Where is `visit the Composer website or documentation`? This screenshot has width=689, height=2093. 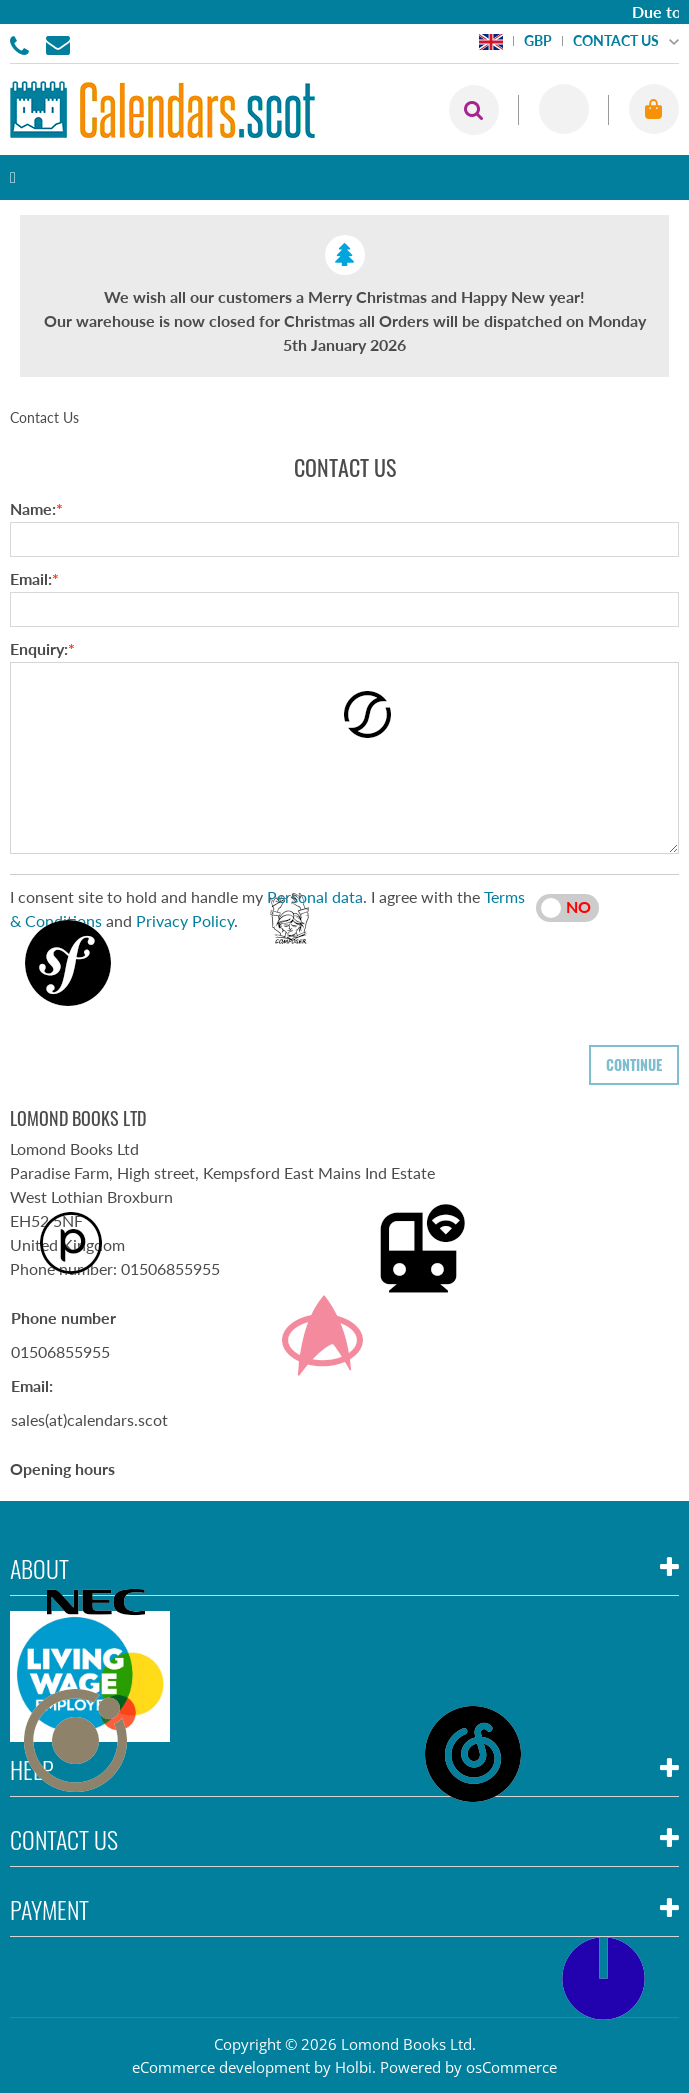
visit the Composer website or documentation is located at coordinates (289, 918).